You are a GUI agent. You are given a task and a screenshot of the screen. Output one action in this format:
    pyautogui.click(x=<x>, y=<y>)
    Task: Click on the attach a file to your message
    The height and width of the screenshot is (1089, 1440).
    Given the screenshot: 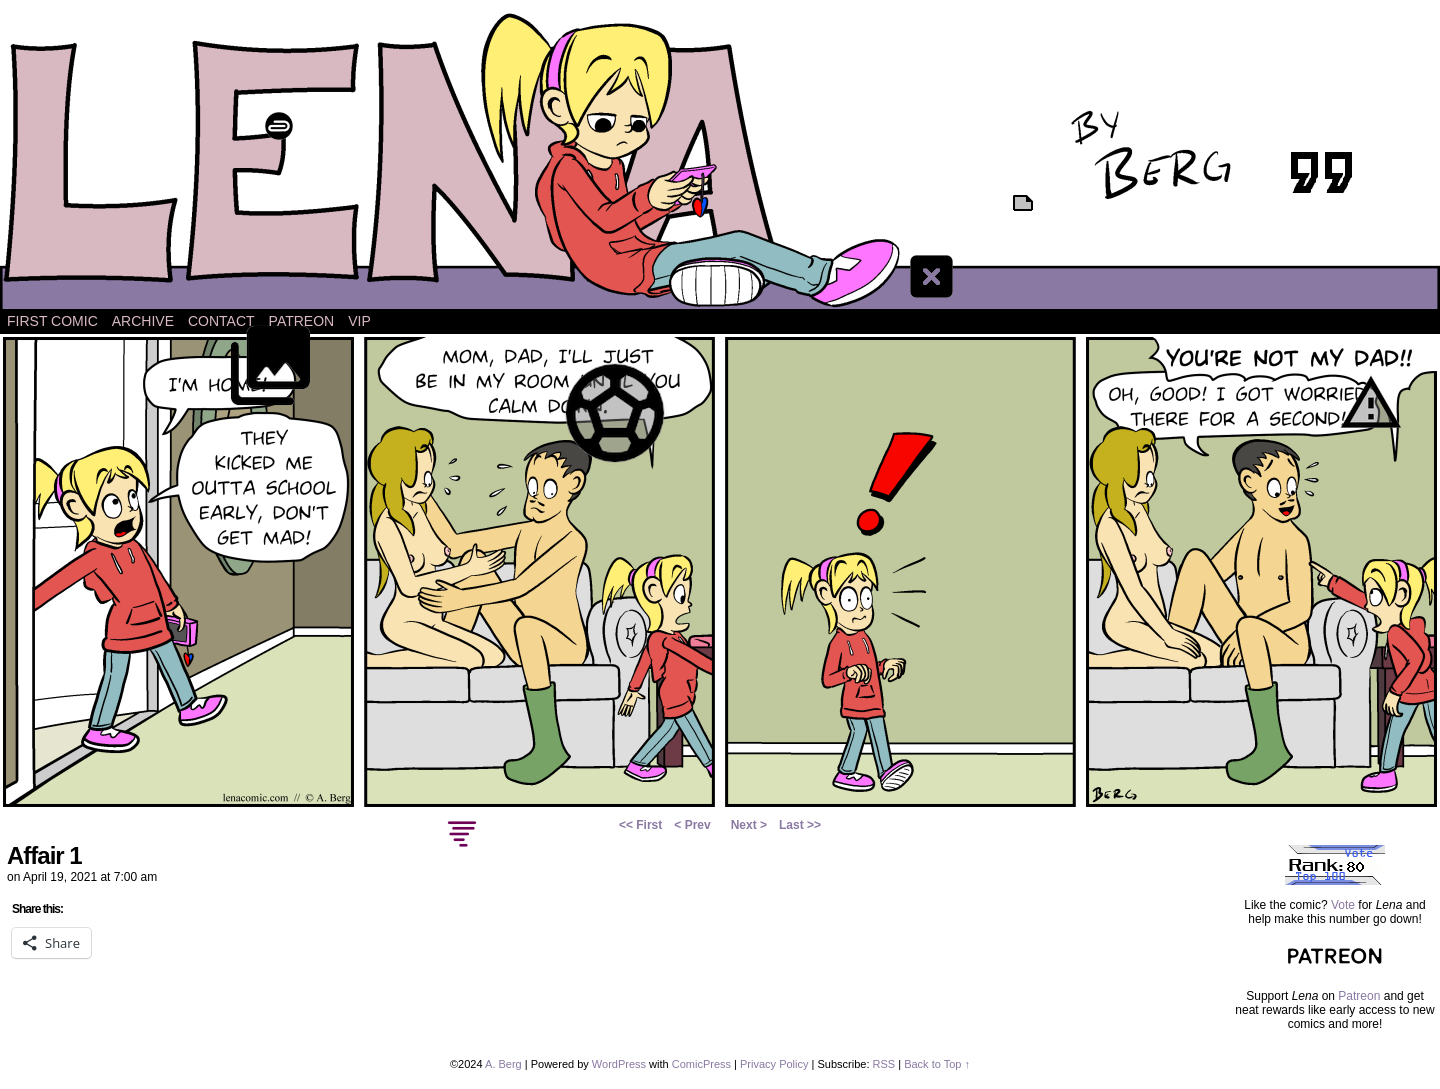 What is the action you would take?
    pyautogui.click(x=279, y=126)
    